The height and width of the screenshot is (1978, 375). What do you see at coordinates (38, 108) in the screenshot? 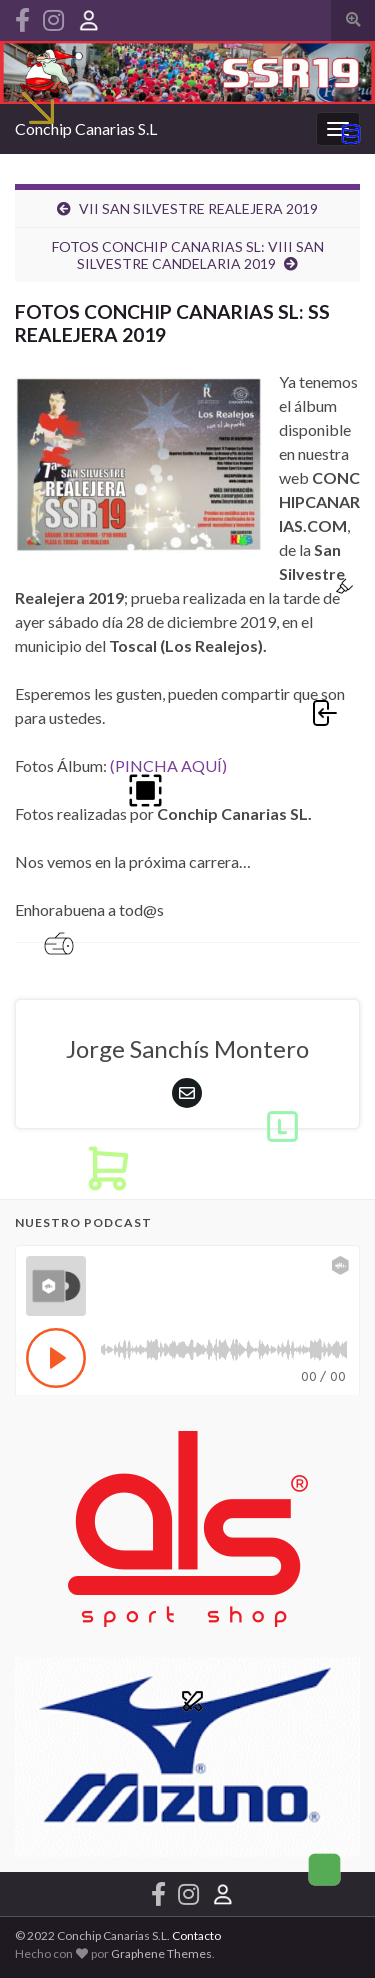
I see `navigate to the next item diagonally` at bounding box center [38, 108].